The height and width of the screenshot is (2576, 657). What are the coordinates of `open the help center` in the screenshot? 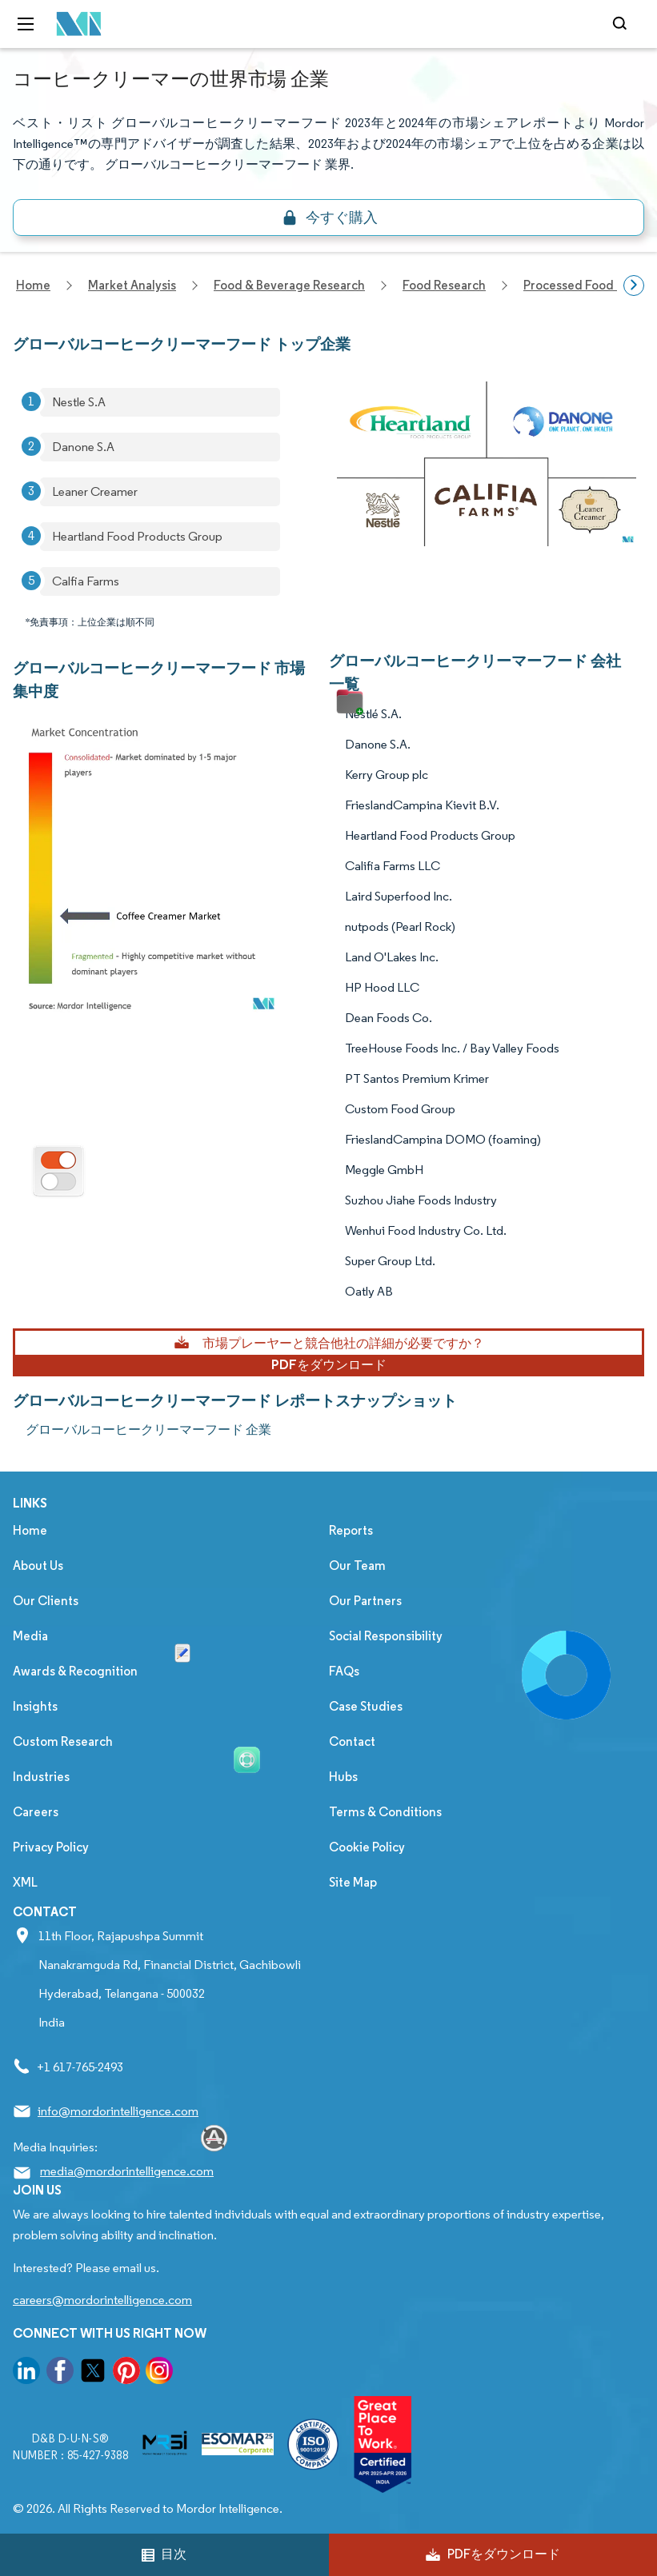 It's located at (246, 1759).